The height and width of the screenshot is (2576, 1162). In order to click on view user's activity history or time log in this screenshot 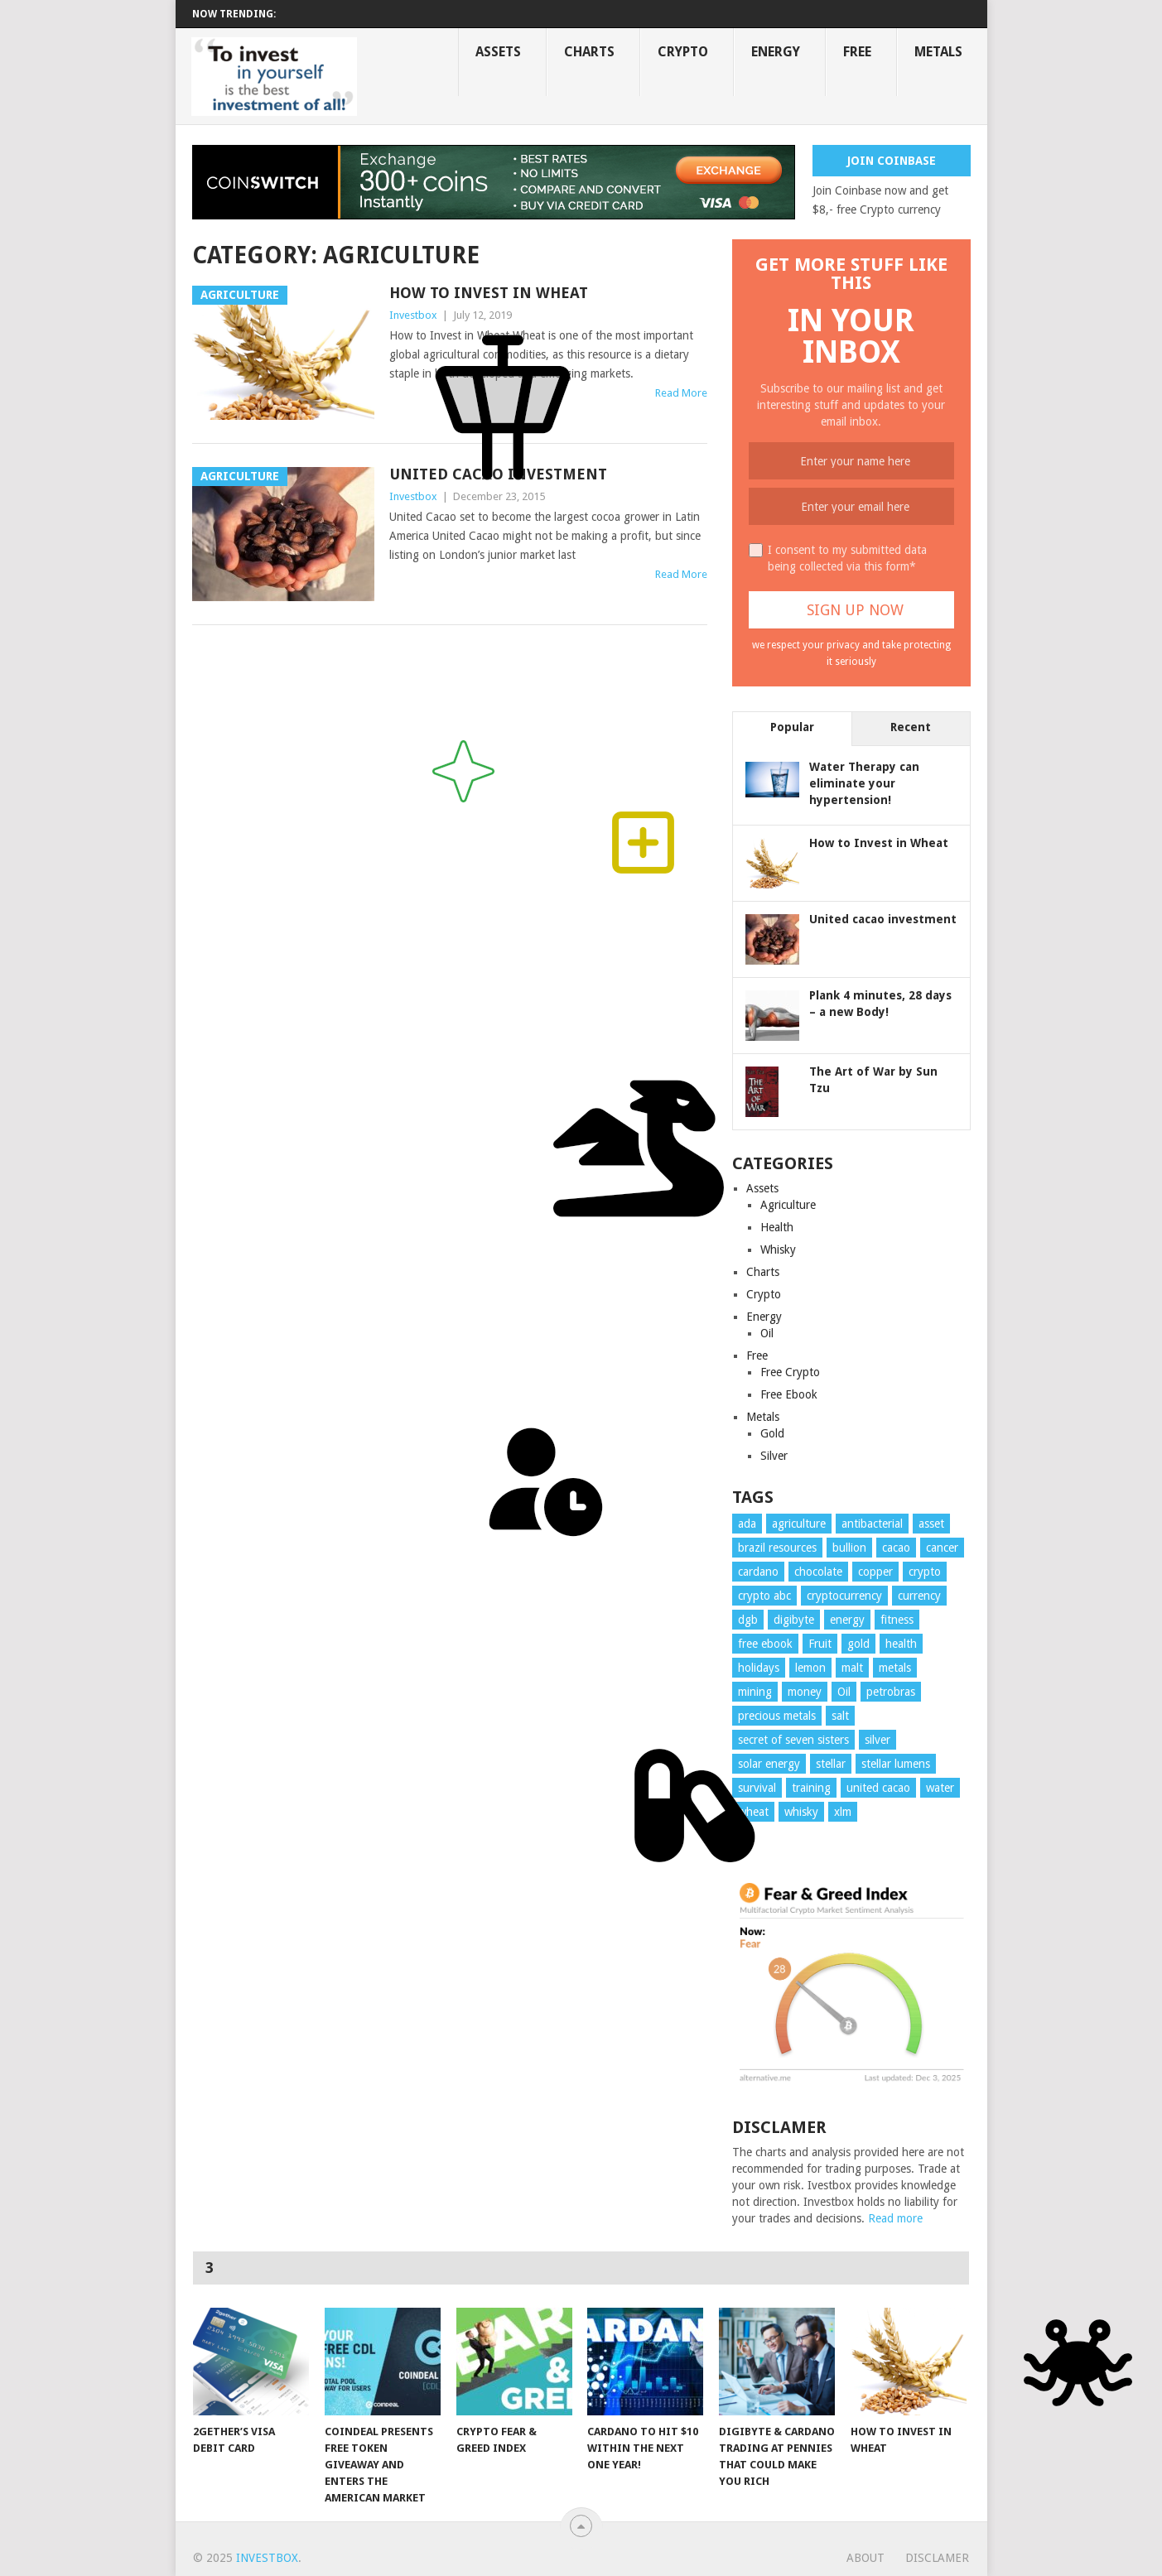, I will do `click(544, 1478)`.